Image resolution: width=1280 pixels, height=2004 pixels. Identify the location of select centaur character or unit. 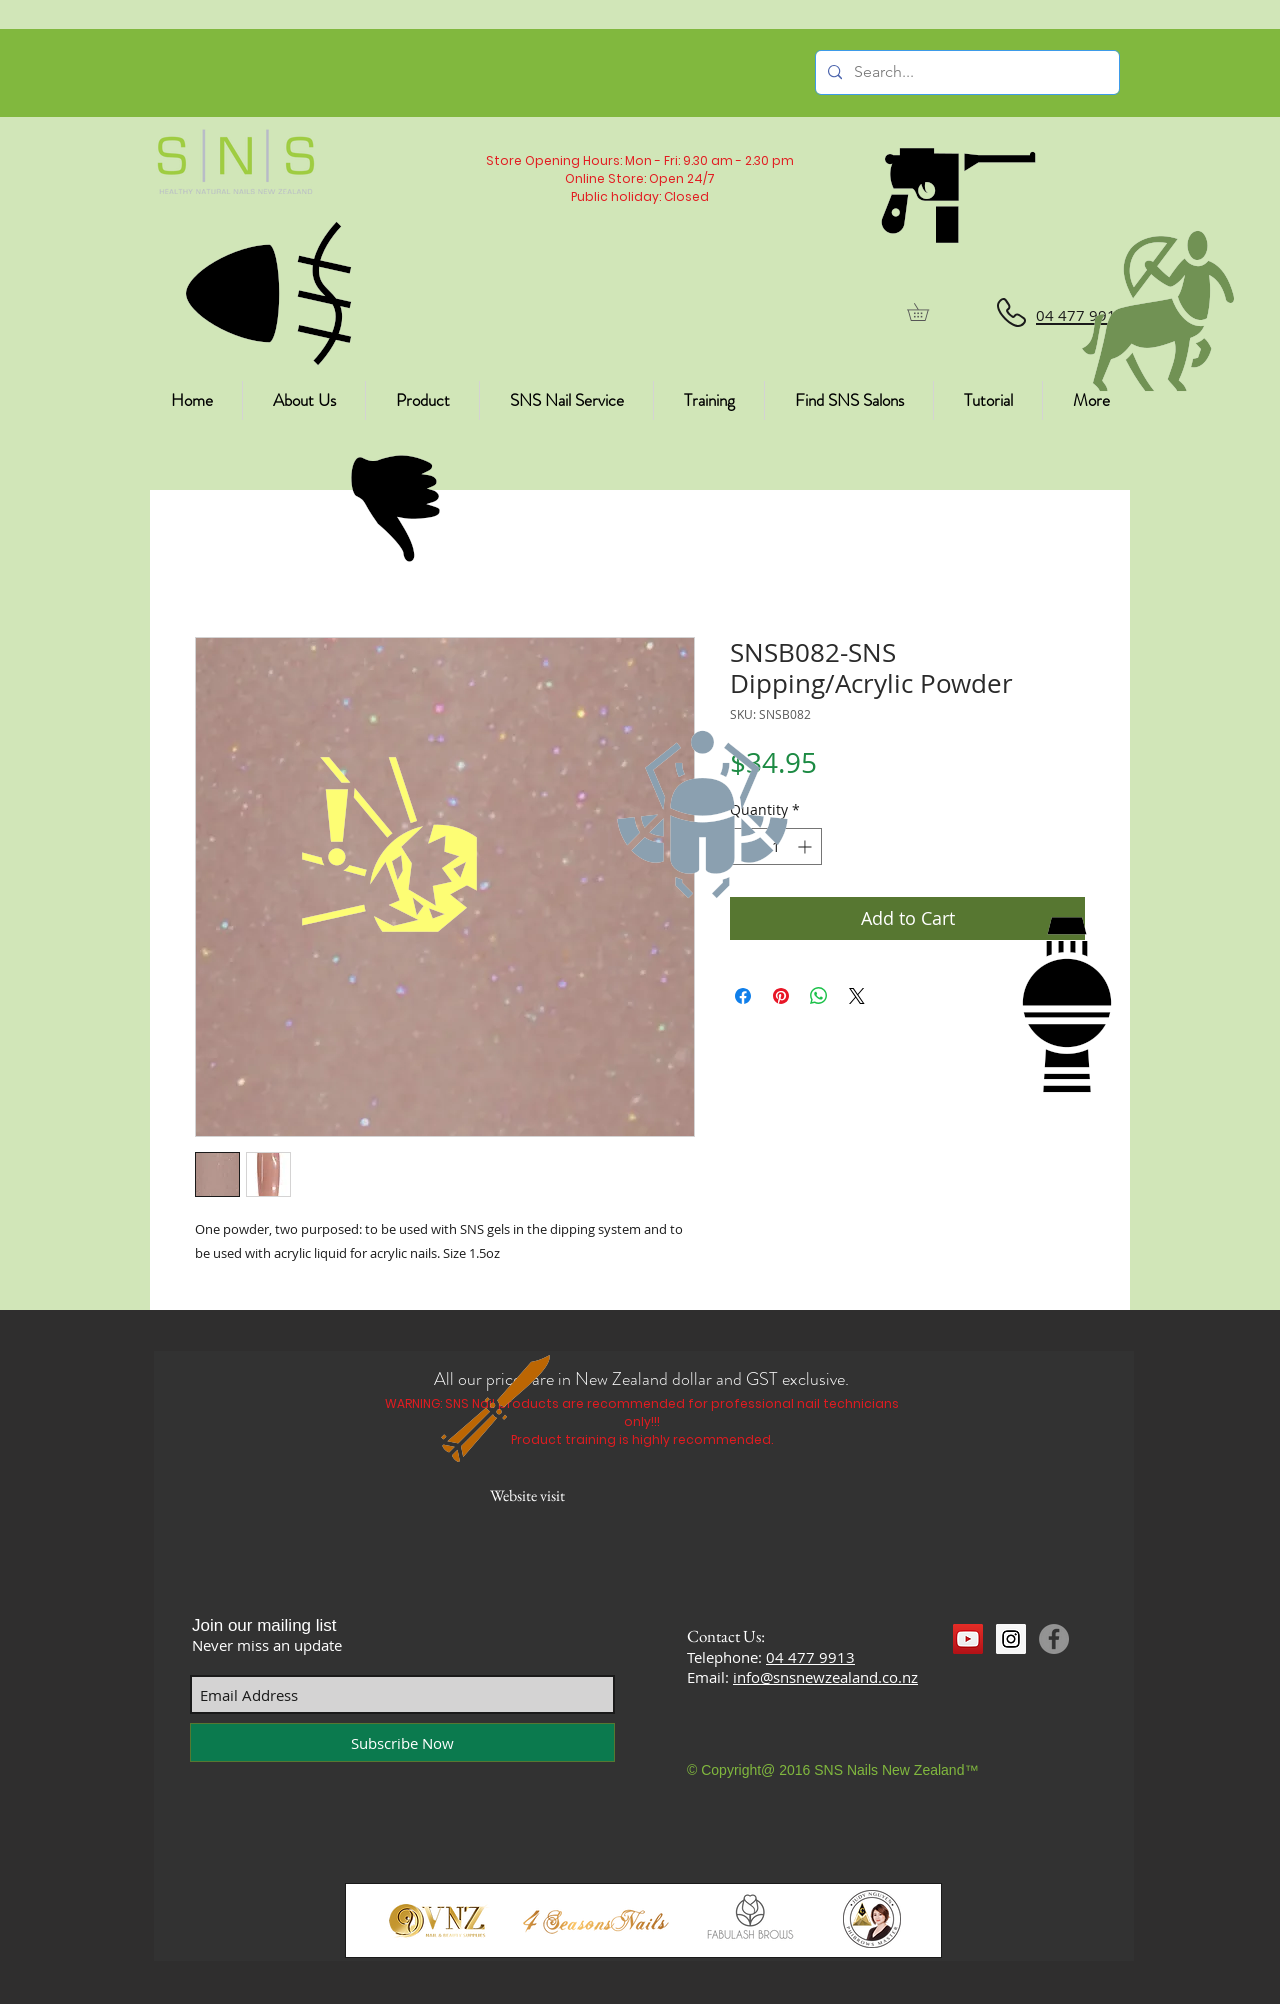
(1158, 311).